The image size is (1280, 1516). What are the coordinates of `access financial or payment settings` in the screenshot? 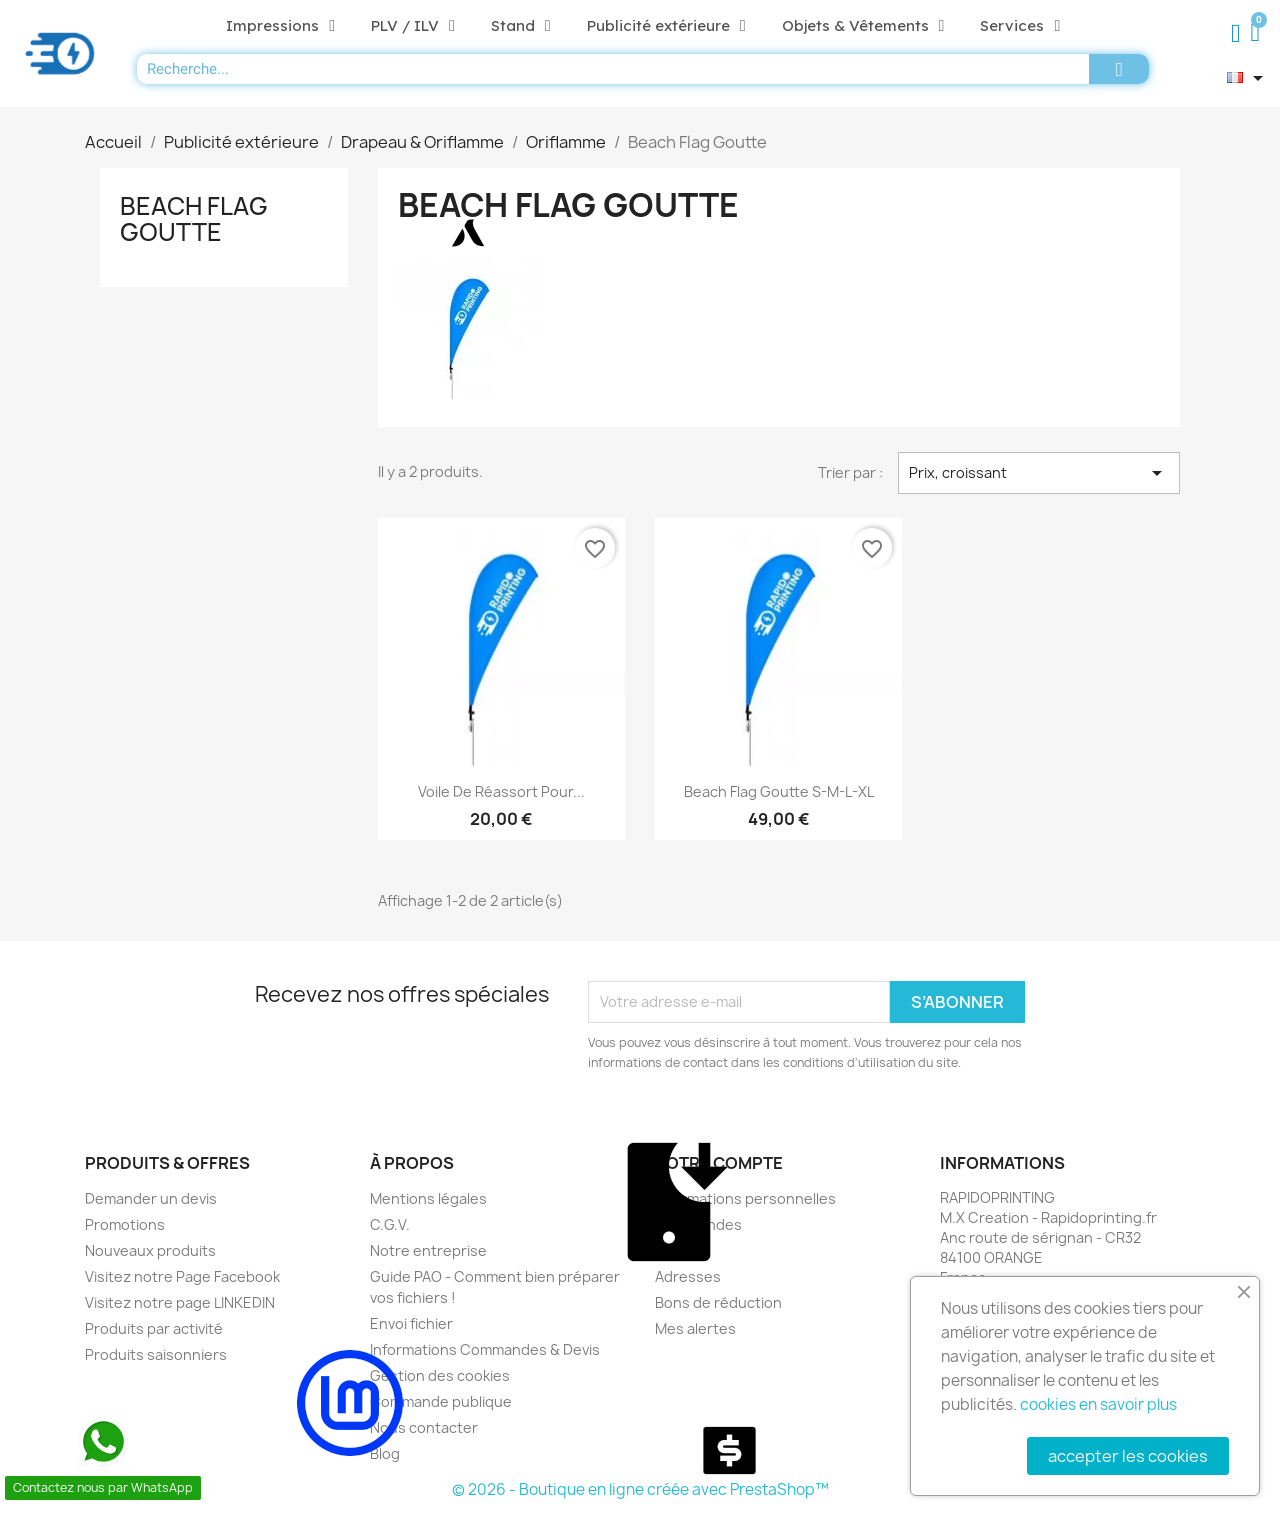 It's located at (729, 1450).